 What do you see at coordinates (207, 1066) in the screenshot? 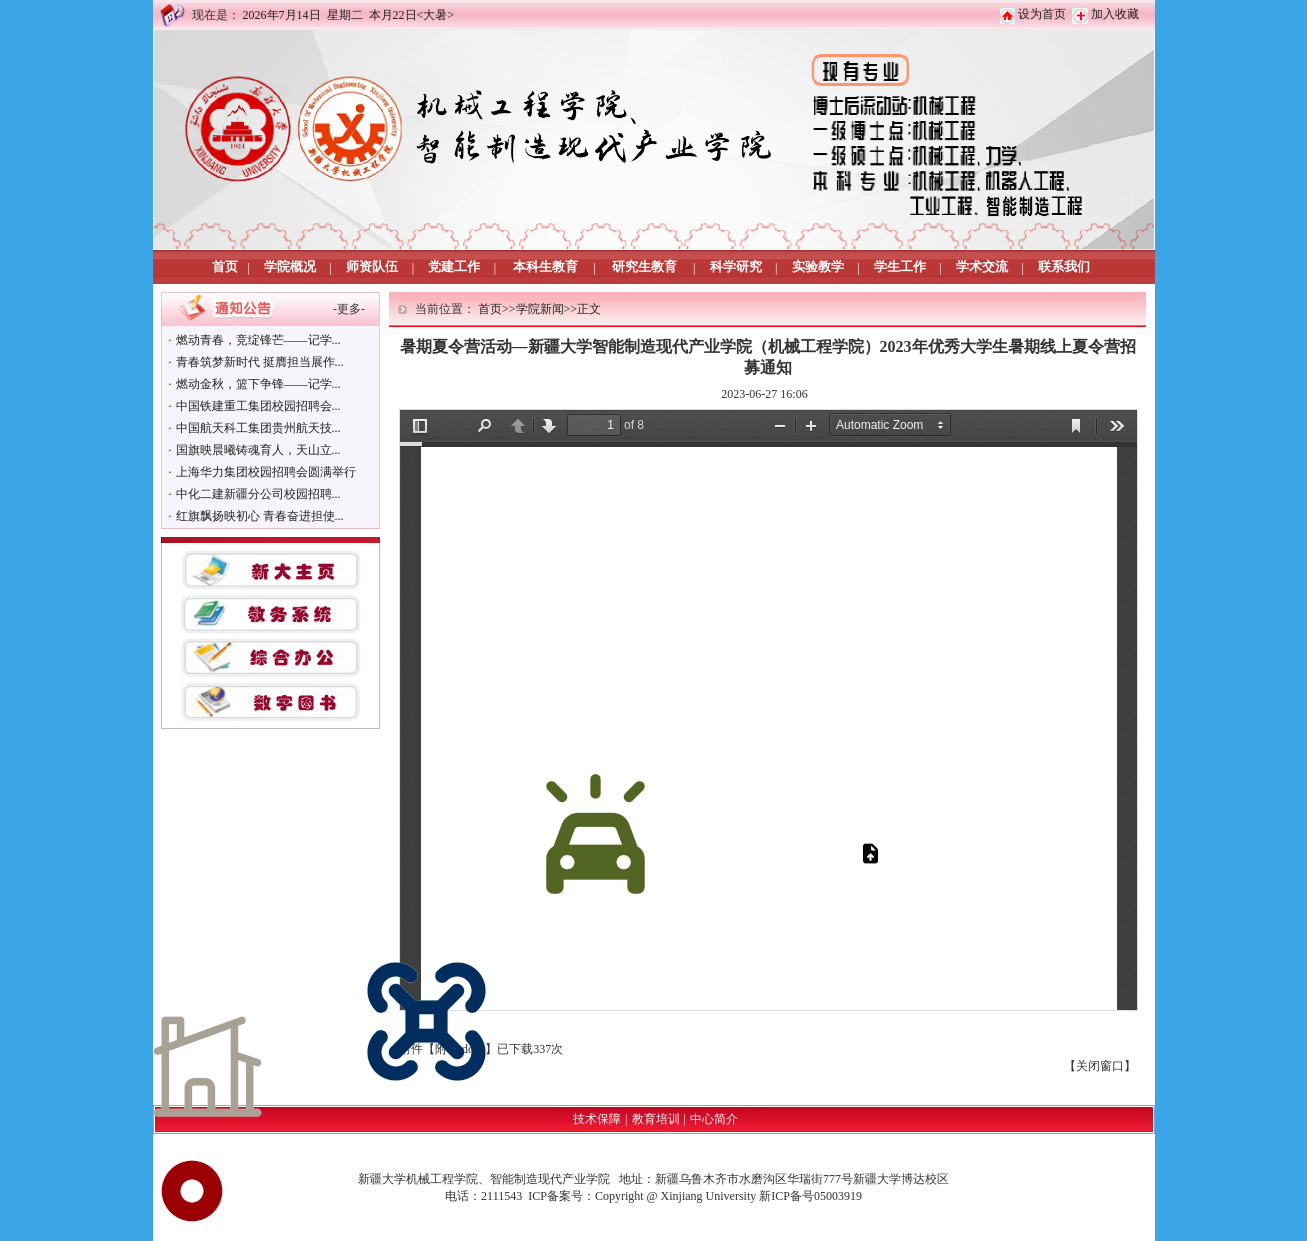
I see `navigate to home screen` at bounding box center [207, 1066].